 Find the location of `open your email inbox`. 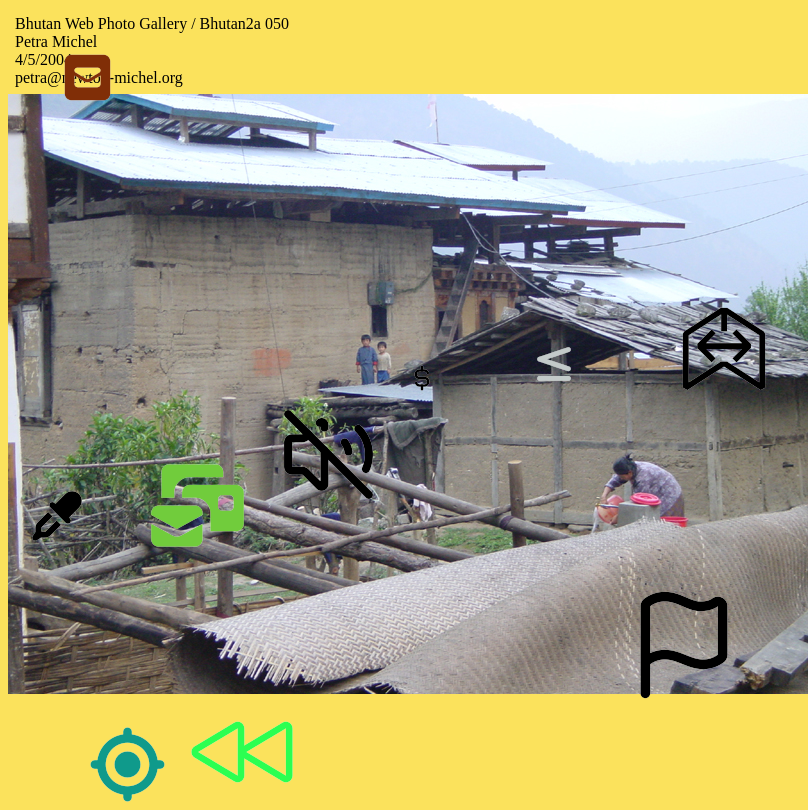

open your email inbox is located at coordinates (87, 77).